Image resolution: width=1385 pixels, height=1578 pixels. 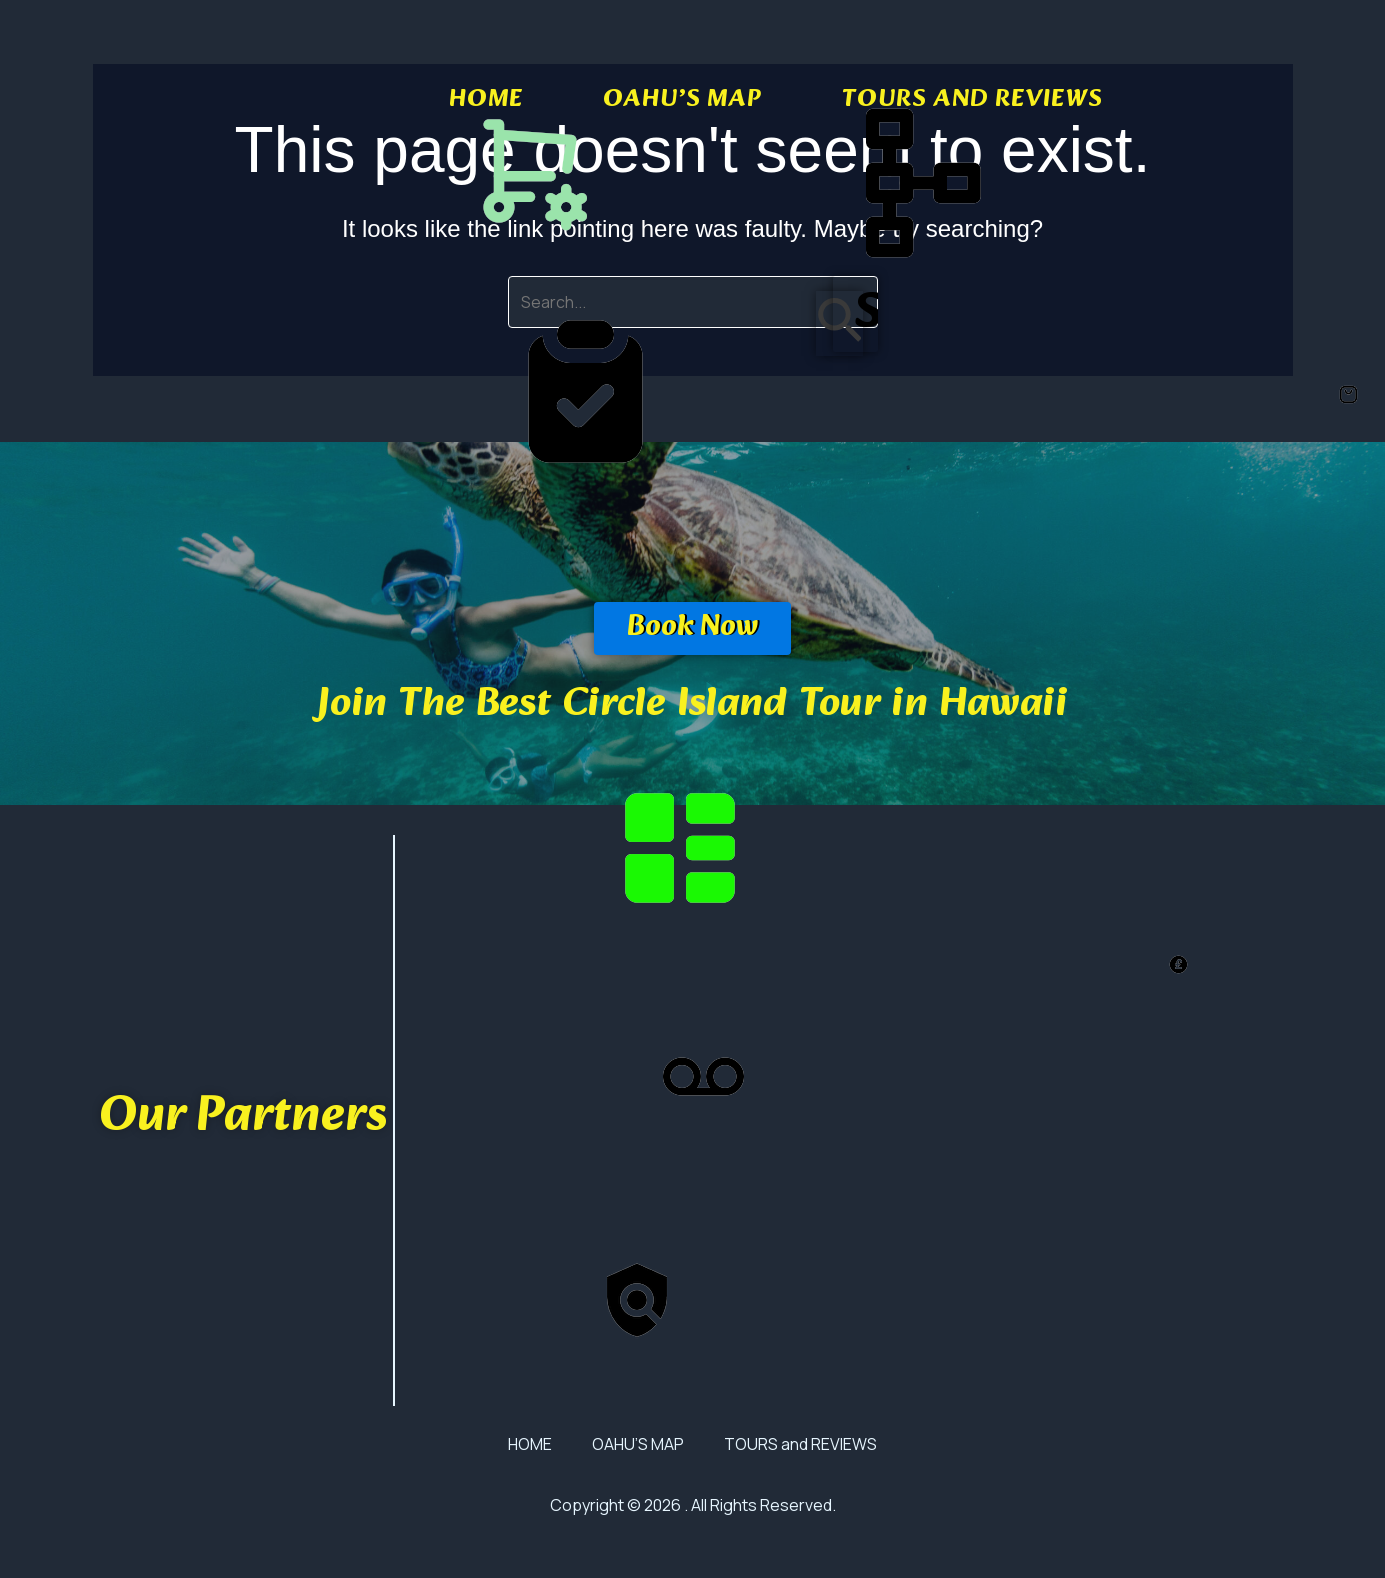 What do you see at coordinates (680, 848) in the screenshot?
I see `switch to split board layout view` at bounding box center [680, 848].